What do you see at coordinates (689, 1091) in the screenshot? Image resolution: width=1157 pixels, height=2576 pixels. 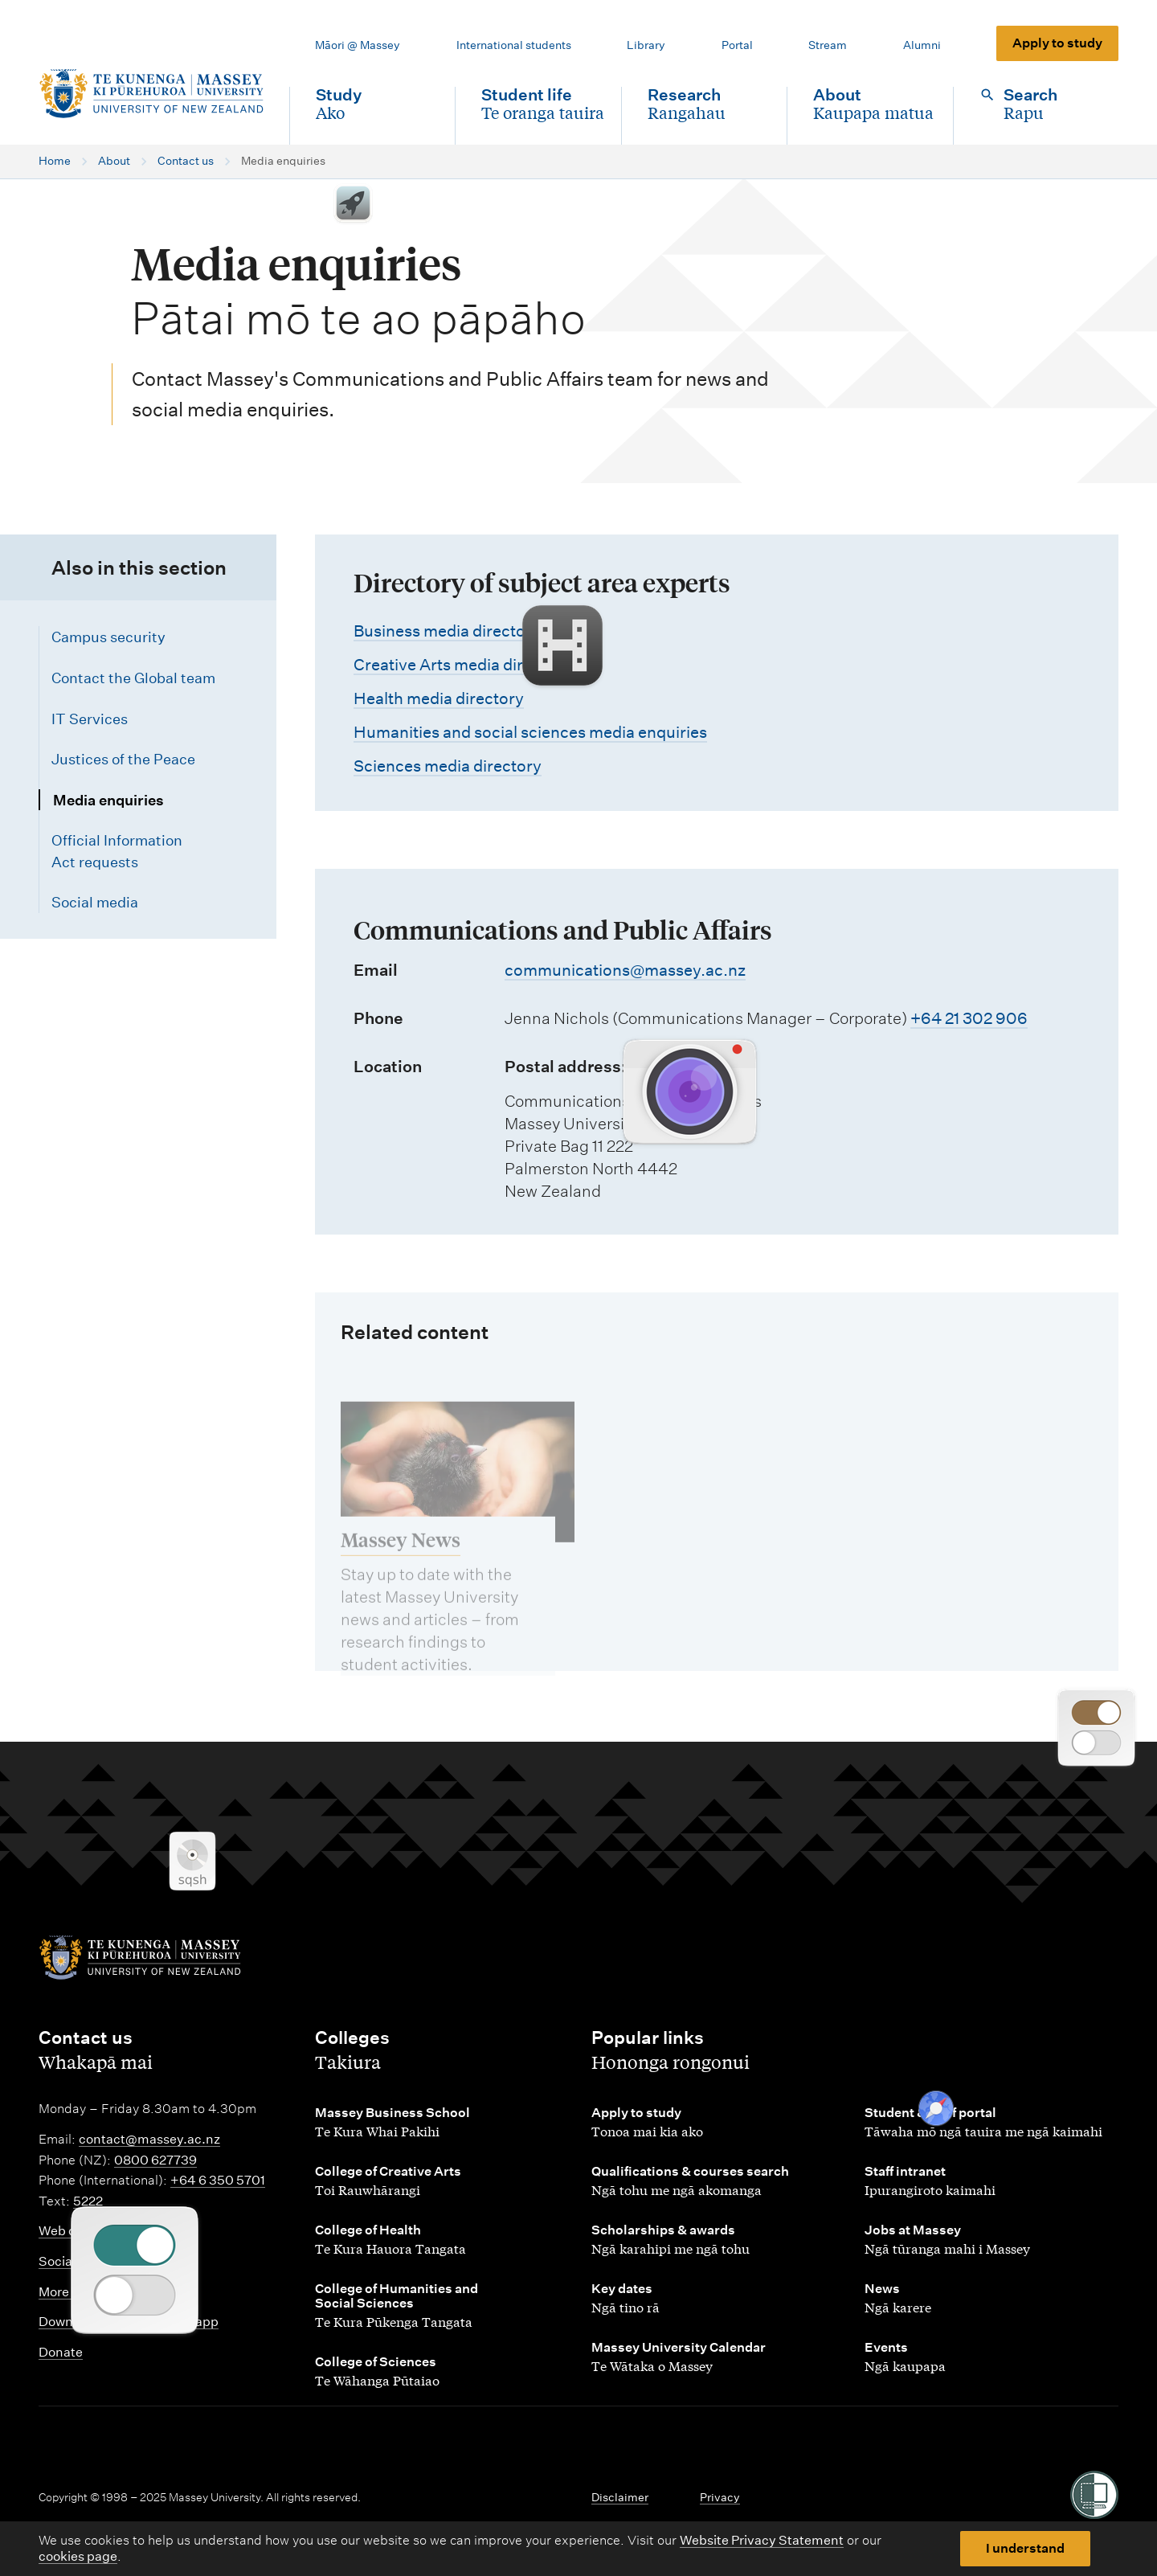 I see `open the camera app` at bounding box center [689, 1091].